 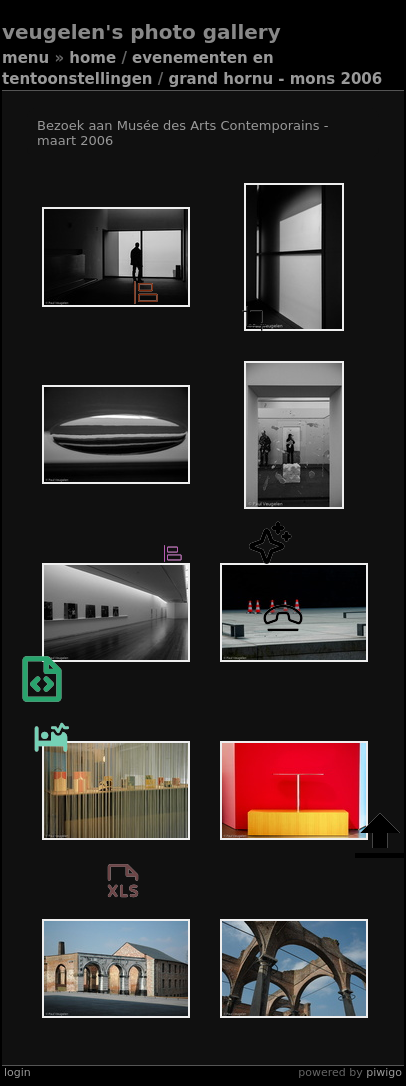 What do you see at coordinates (283, 618) in the screenshot?
I see `end or hang up a call` at bounding box center [283, 618].